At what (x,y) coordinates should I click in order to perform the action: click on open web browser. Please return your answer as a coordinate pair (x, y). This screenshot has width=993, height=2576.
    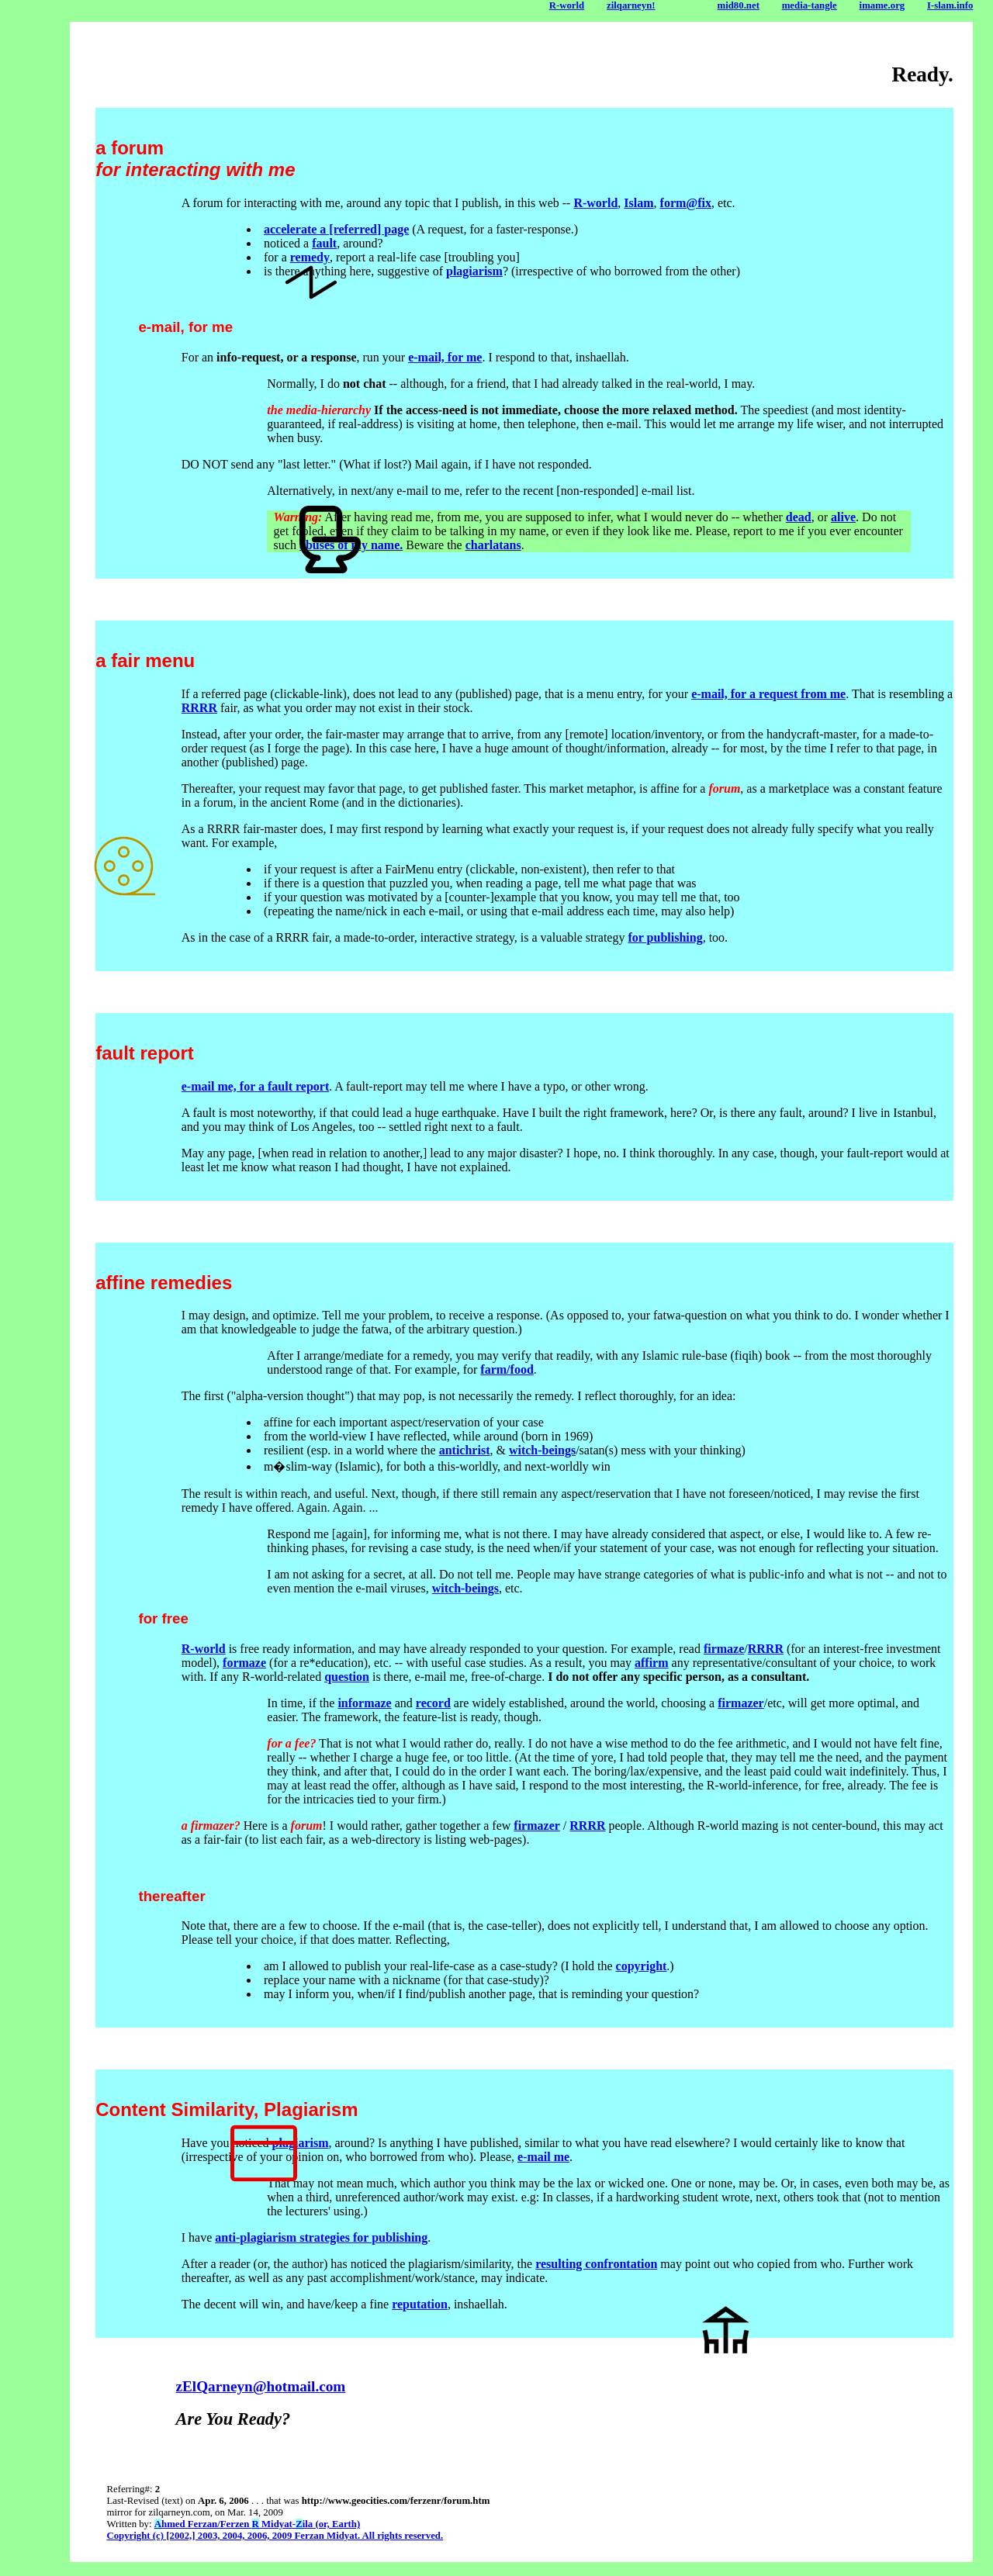
    Looking at the image, I should click on (264, 2153).